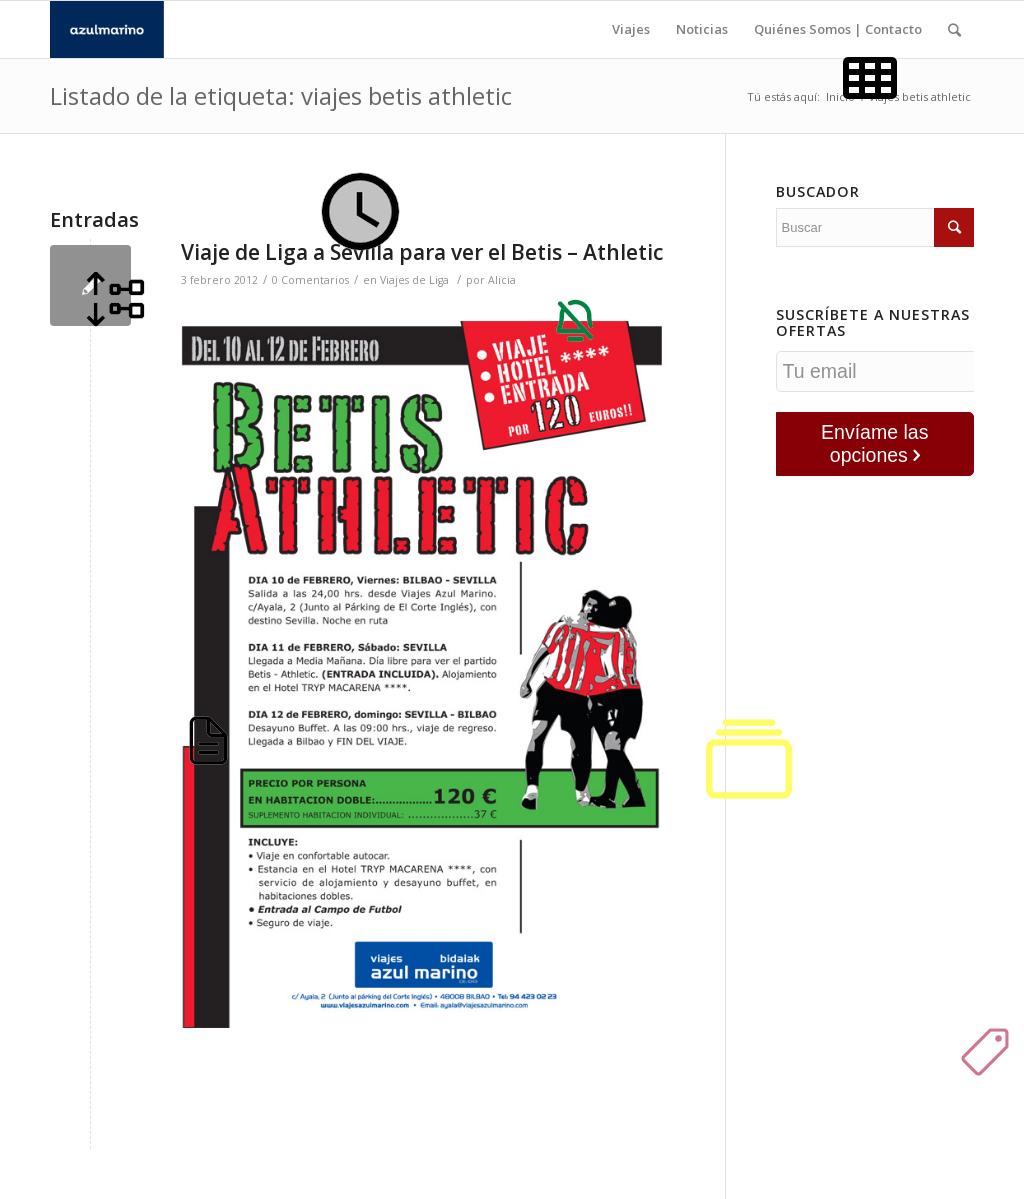 The height and width of the screenshot is (1199, 1024). I want to click on save item to watch later, so click(360, 211).